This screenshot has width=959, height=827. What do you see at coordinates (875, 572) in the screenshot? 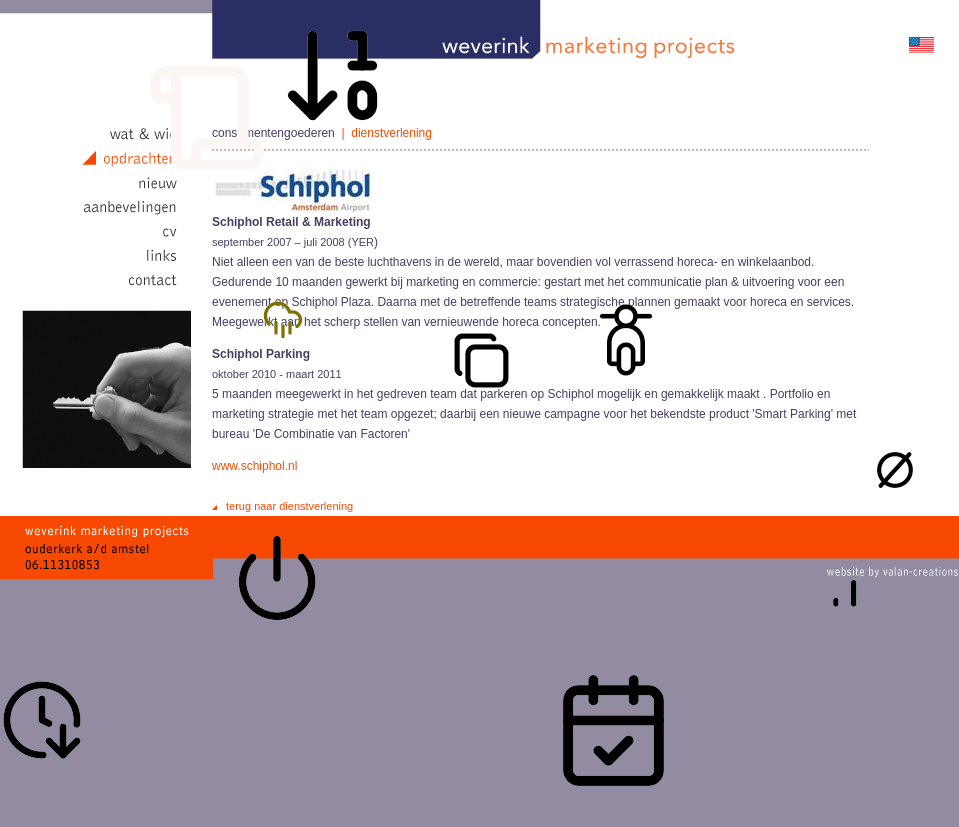
I see `indicates weak cellular network signal` at bounding box center [875, 572].